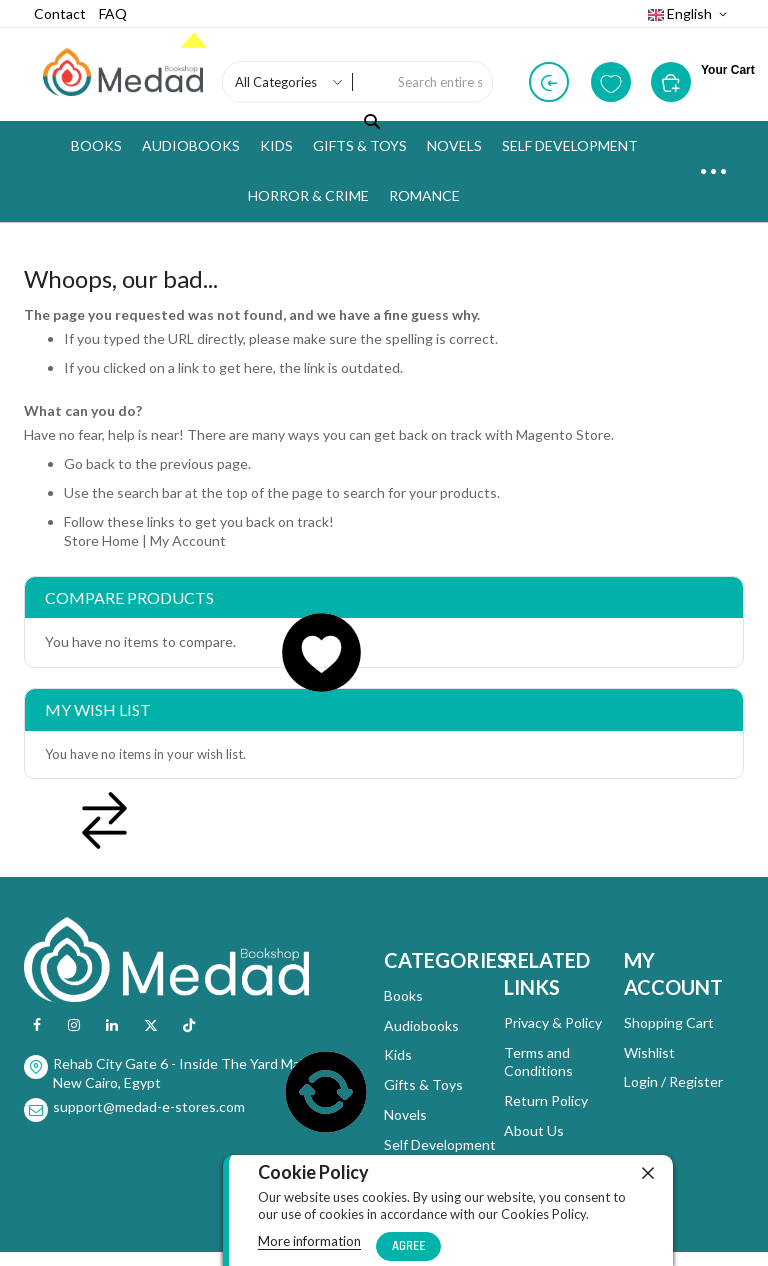 This screenshot has height=1266, width=768. I want to click on collapse an expanded section or menu, so click(194, 40).